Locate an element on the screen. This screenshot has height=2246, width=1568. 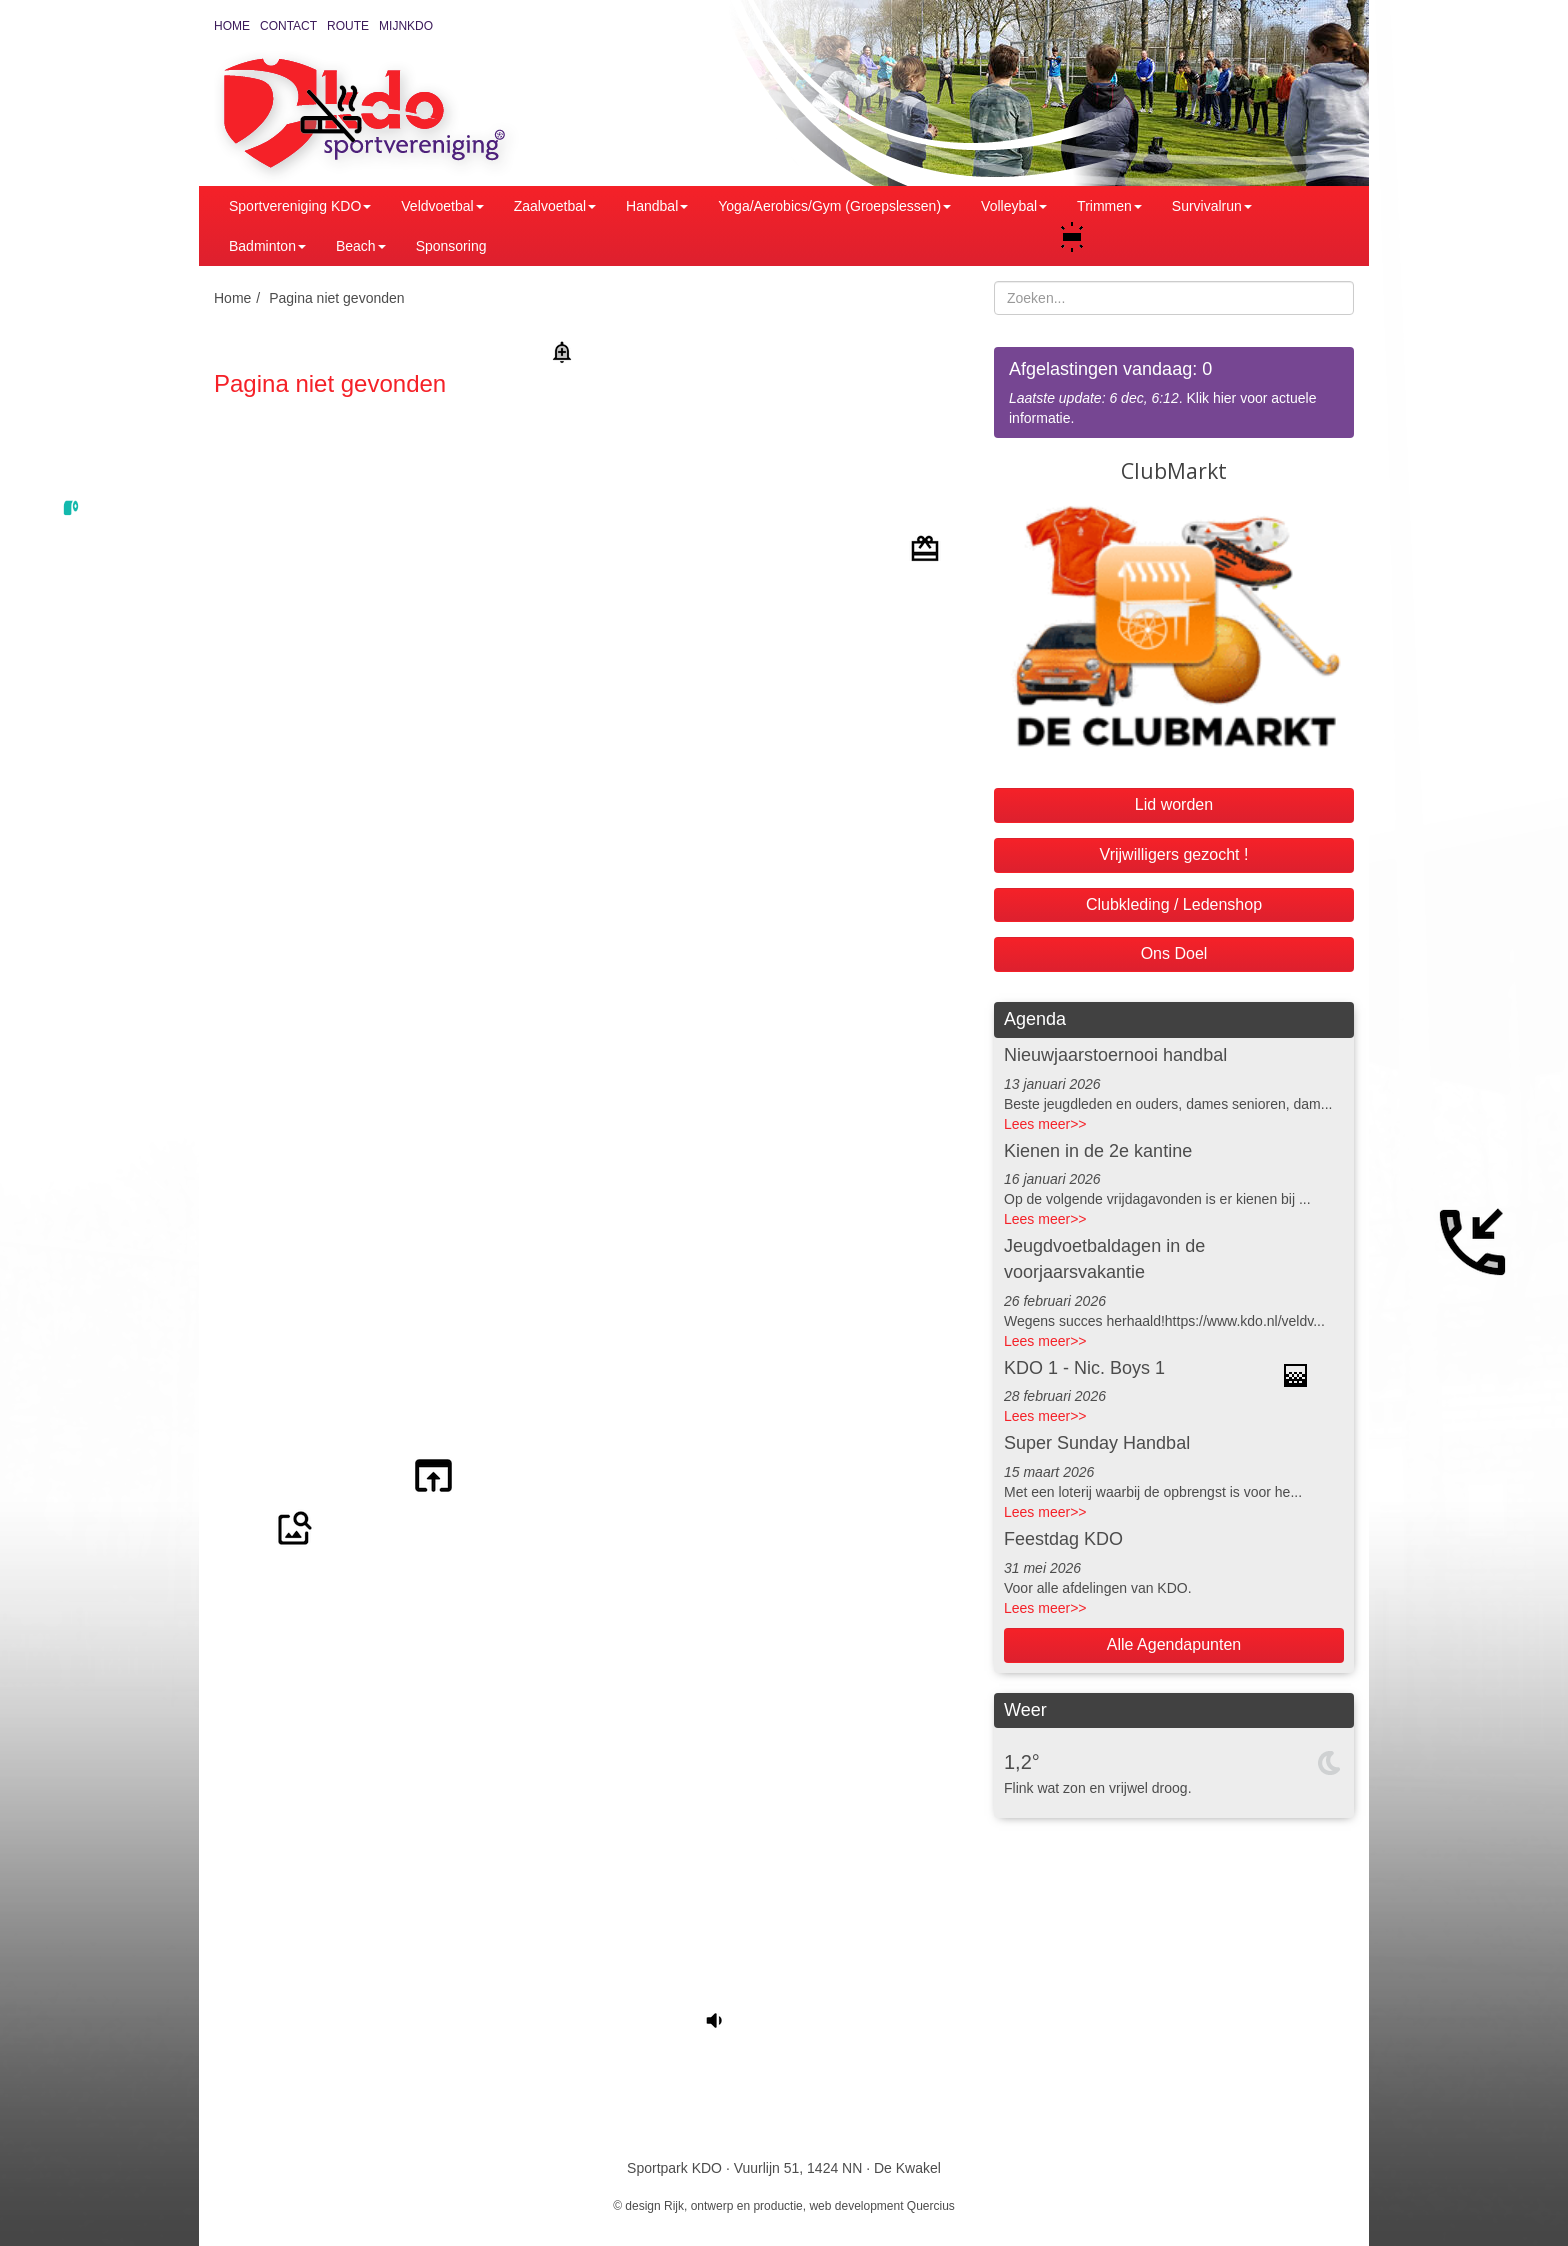
toilet paper or bathroom supplies indicator is located at coordinates (71, 507).